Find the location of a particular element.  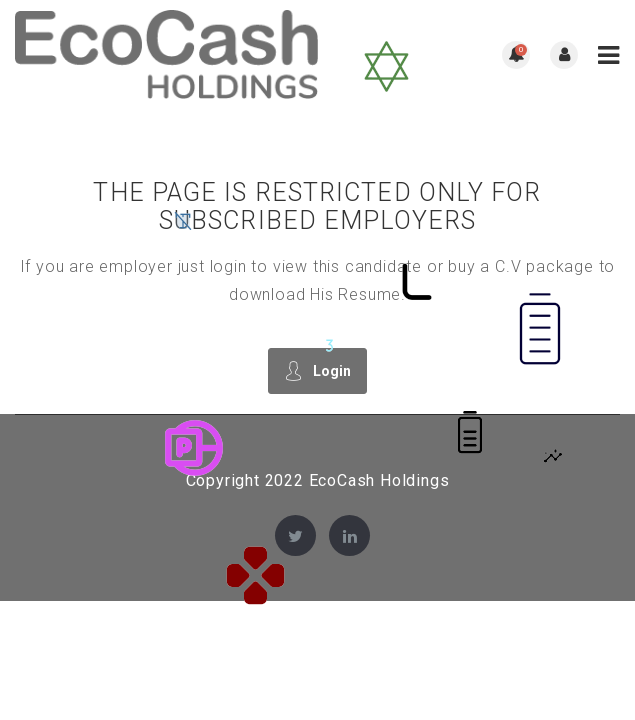

indicates full battery charge is located at coordinates (540, 330).